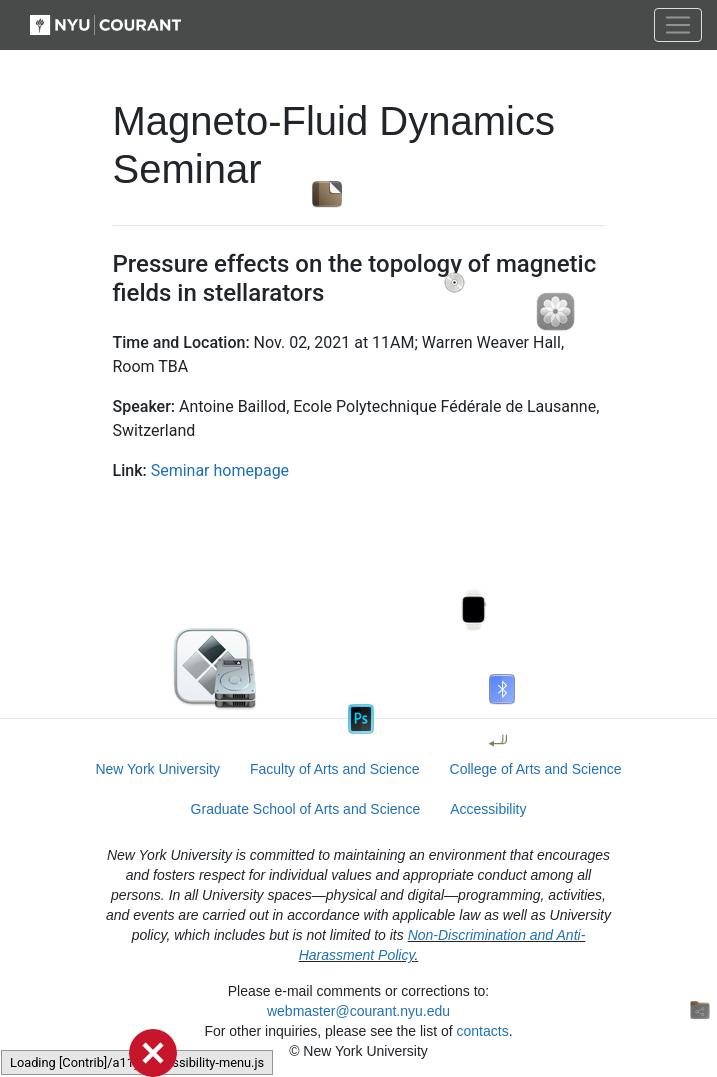 Image resolution: width=717 pixels, height=1077 pixels. I want to click on apple watch series 5-7 device icon, so click(473, 609).